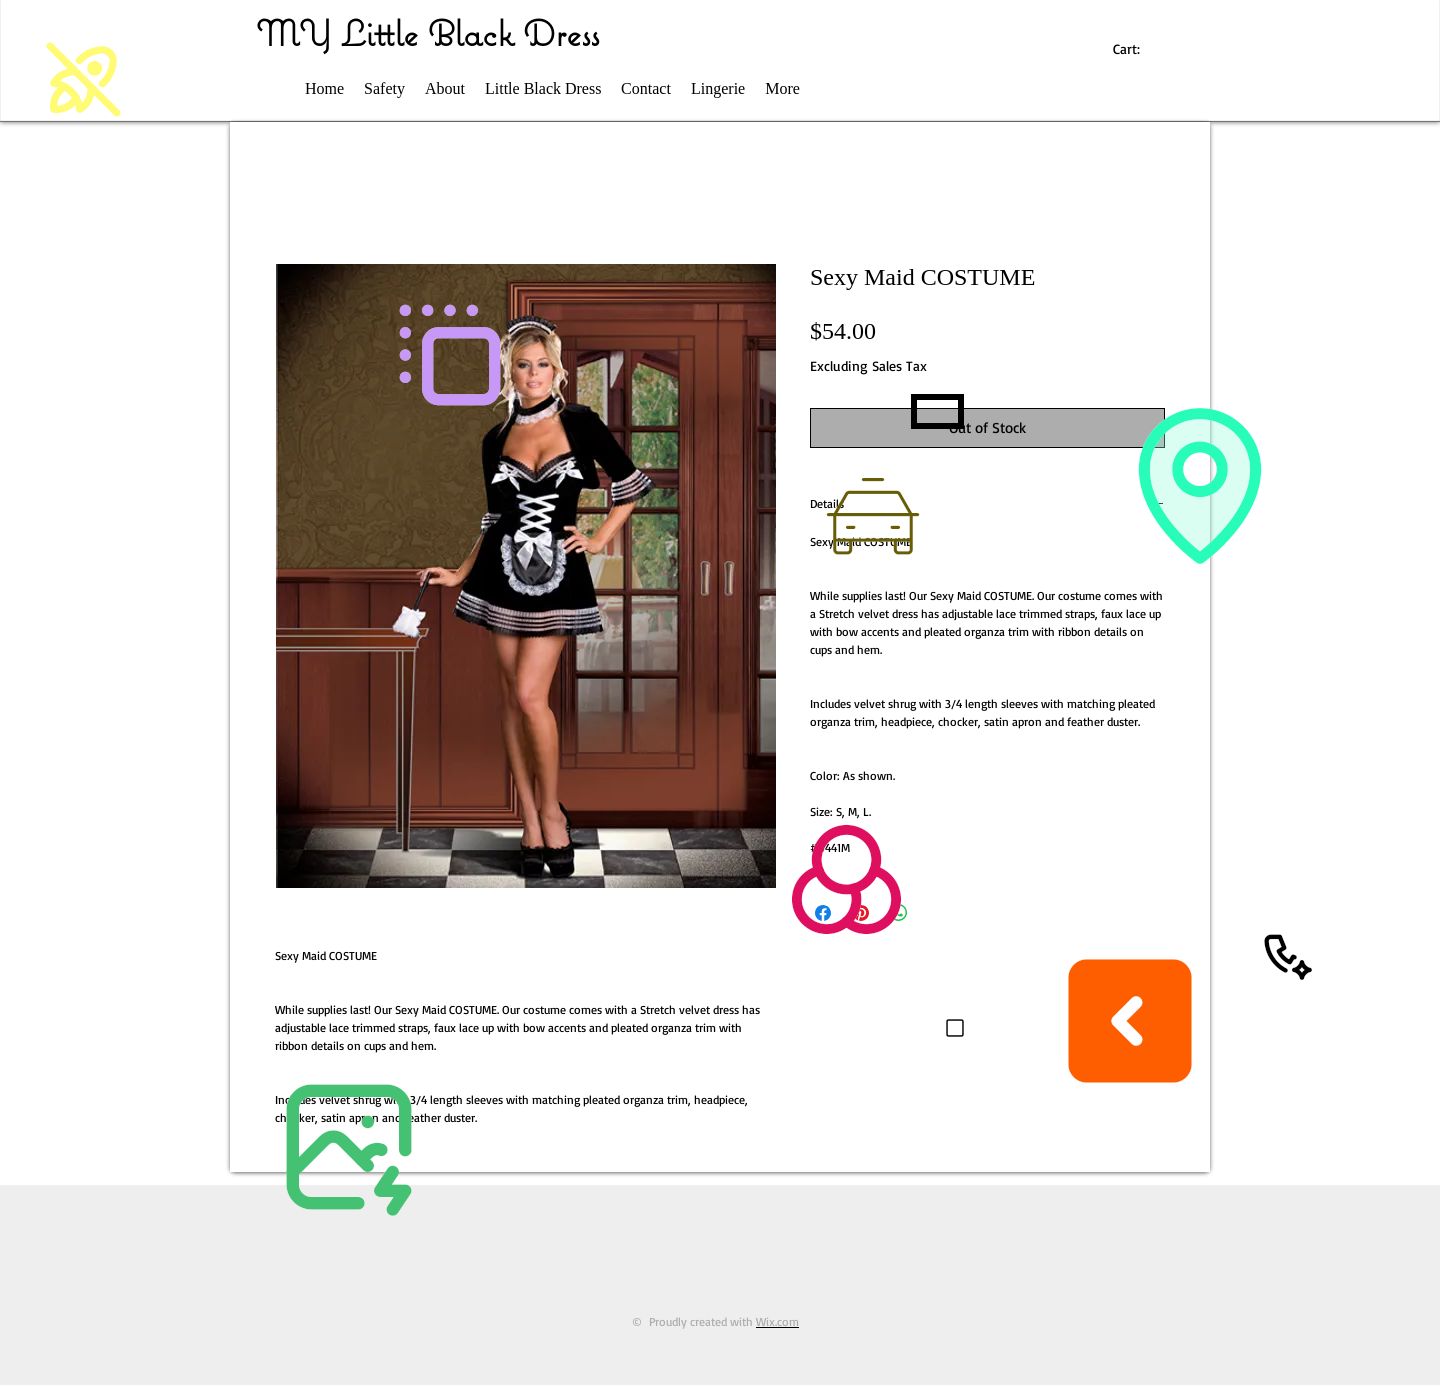 This screenshot has width=1440, height=1388. I want to click on adjust color filter settings, so click(846, 879).